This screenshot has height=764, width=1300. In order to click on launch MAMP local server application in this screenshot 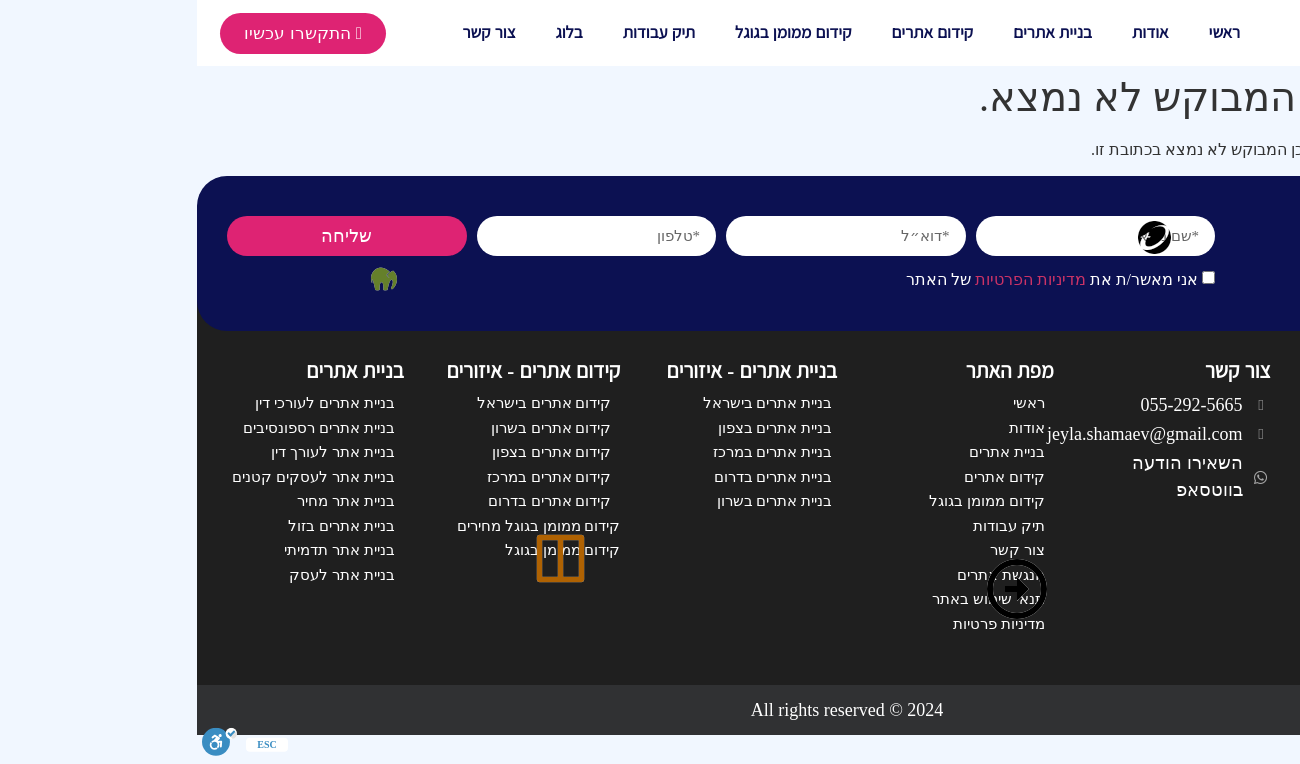, I will do `click(384, 279)`.